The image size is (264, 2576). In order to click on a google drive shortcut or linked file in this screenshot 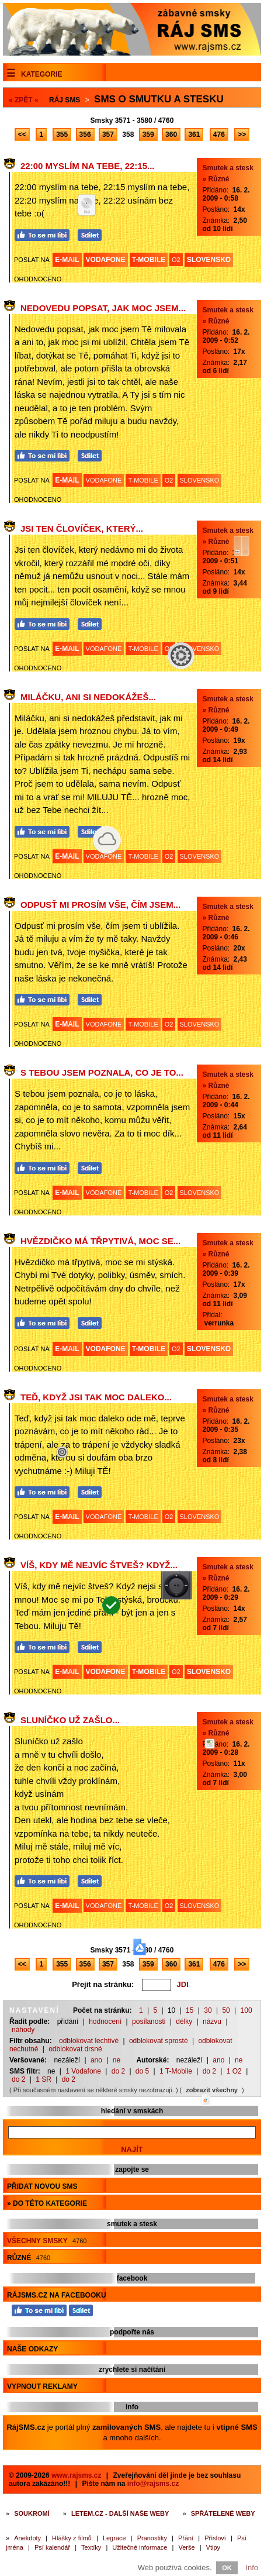, I will do `click(140, 1947)`.